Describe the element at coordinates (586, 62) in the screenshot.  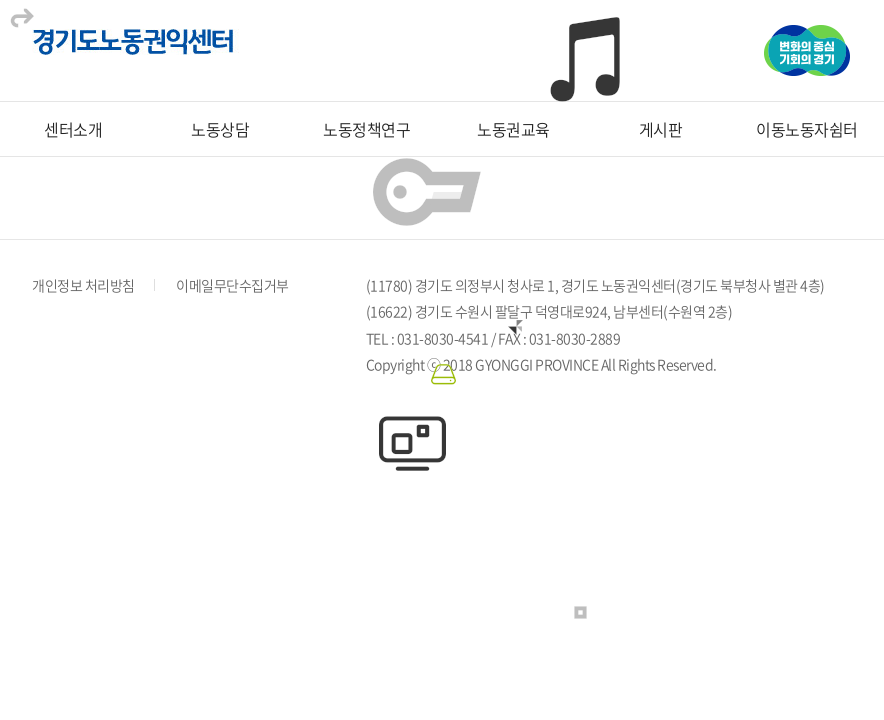
I see `open the music app` at that location.